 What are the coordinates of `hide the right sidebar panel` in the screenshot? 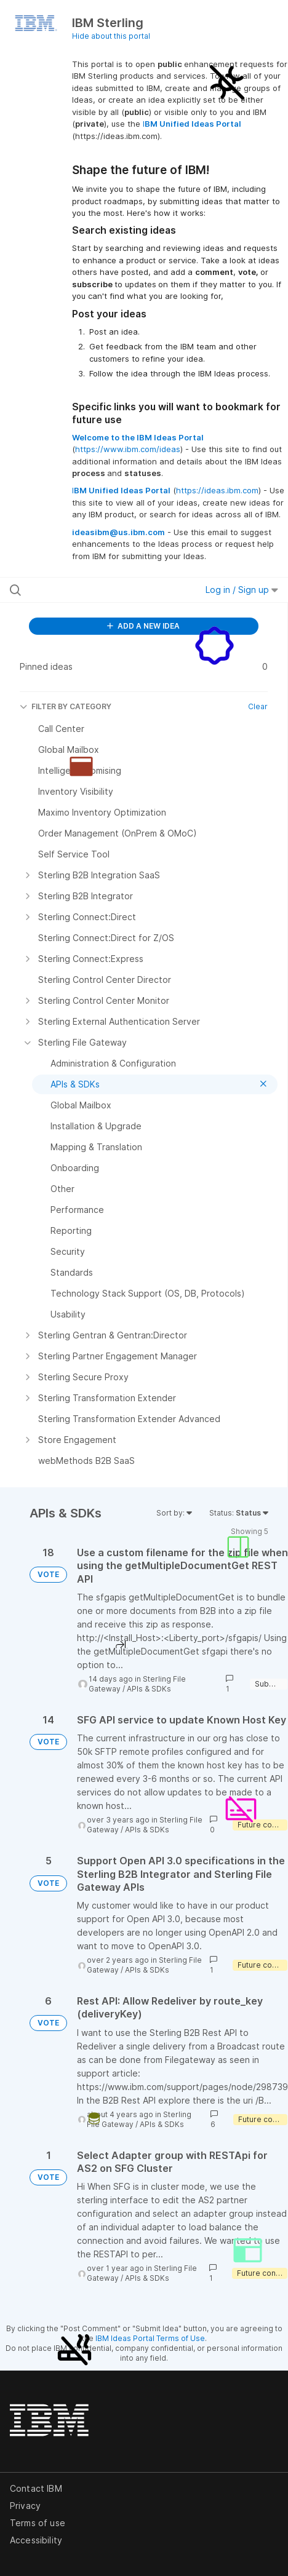 It's located at (238, 1547).